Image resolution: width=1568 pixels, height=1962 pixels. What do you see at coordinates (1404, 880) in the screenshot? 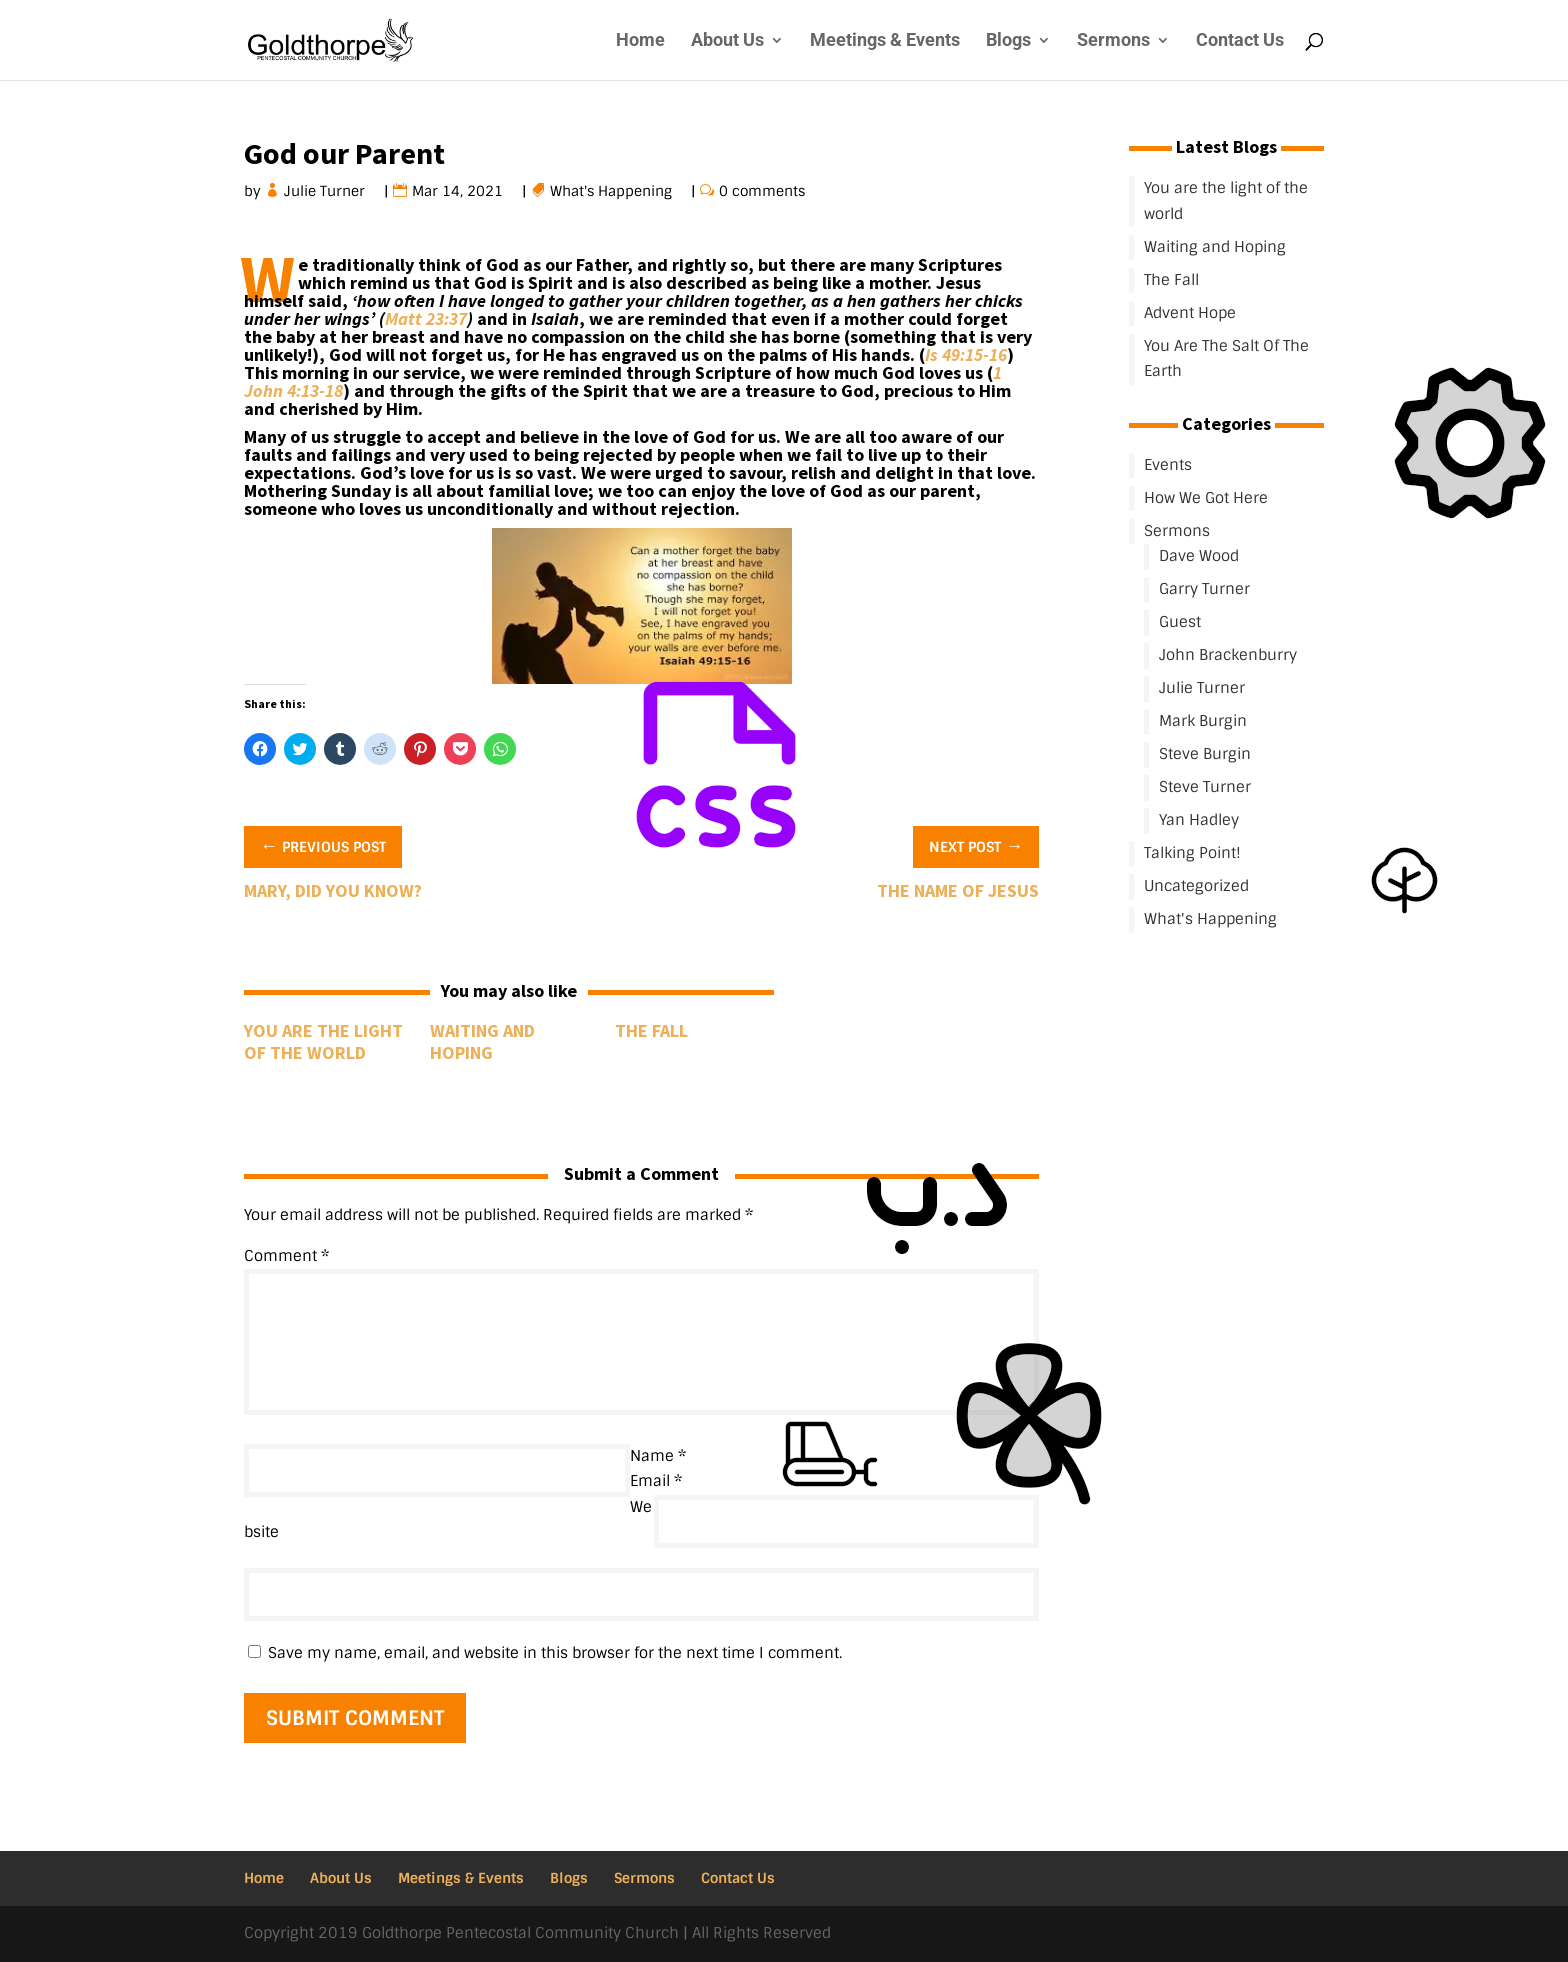
I see `view parks or nature areas nearby` at bounding box center [1404, 880].